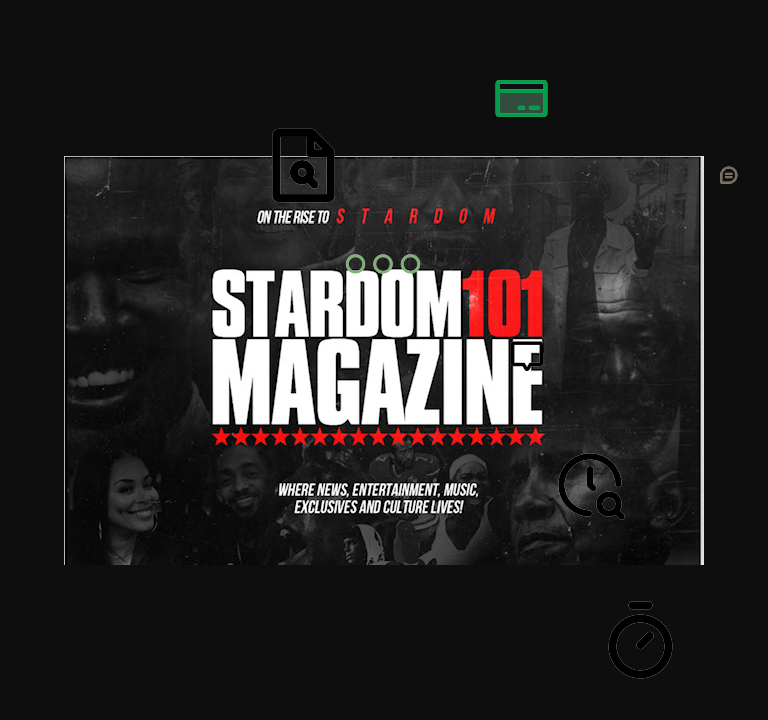 The image size is (768, 720). I want to click on manage payment methods, so click(521, 98).